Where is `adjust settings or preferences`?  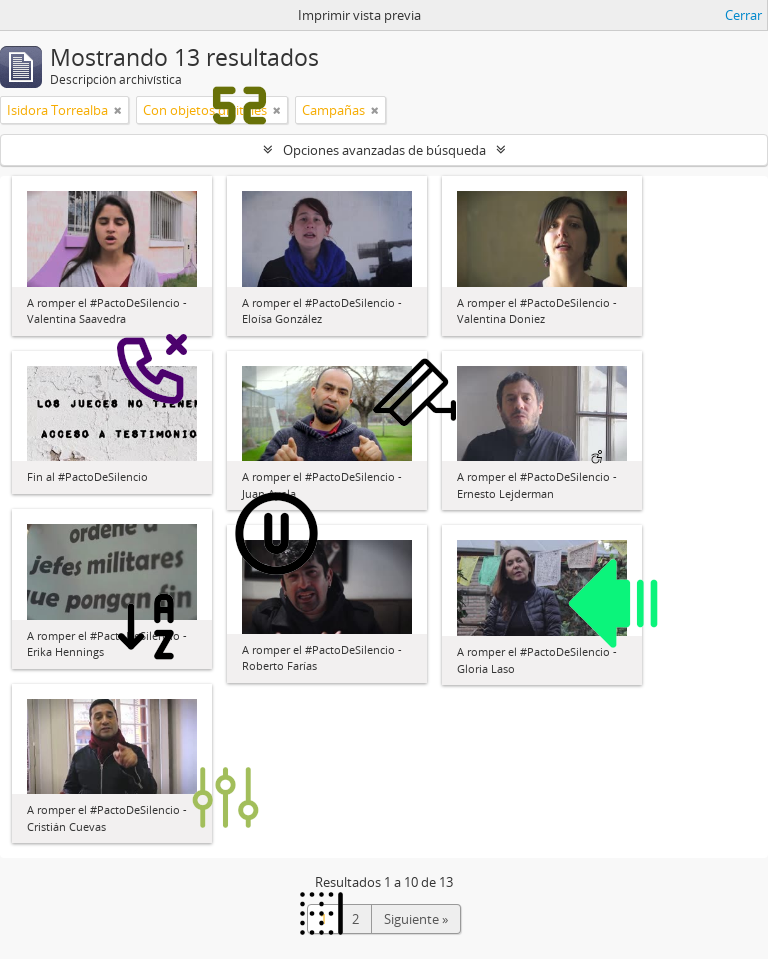 adjust settings or preferences is located at coordinates (225, 797).